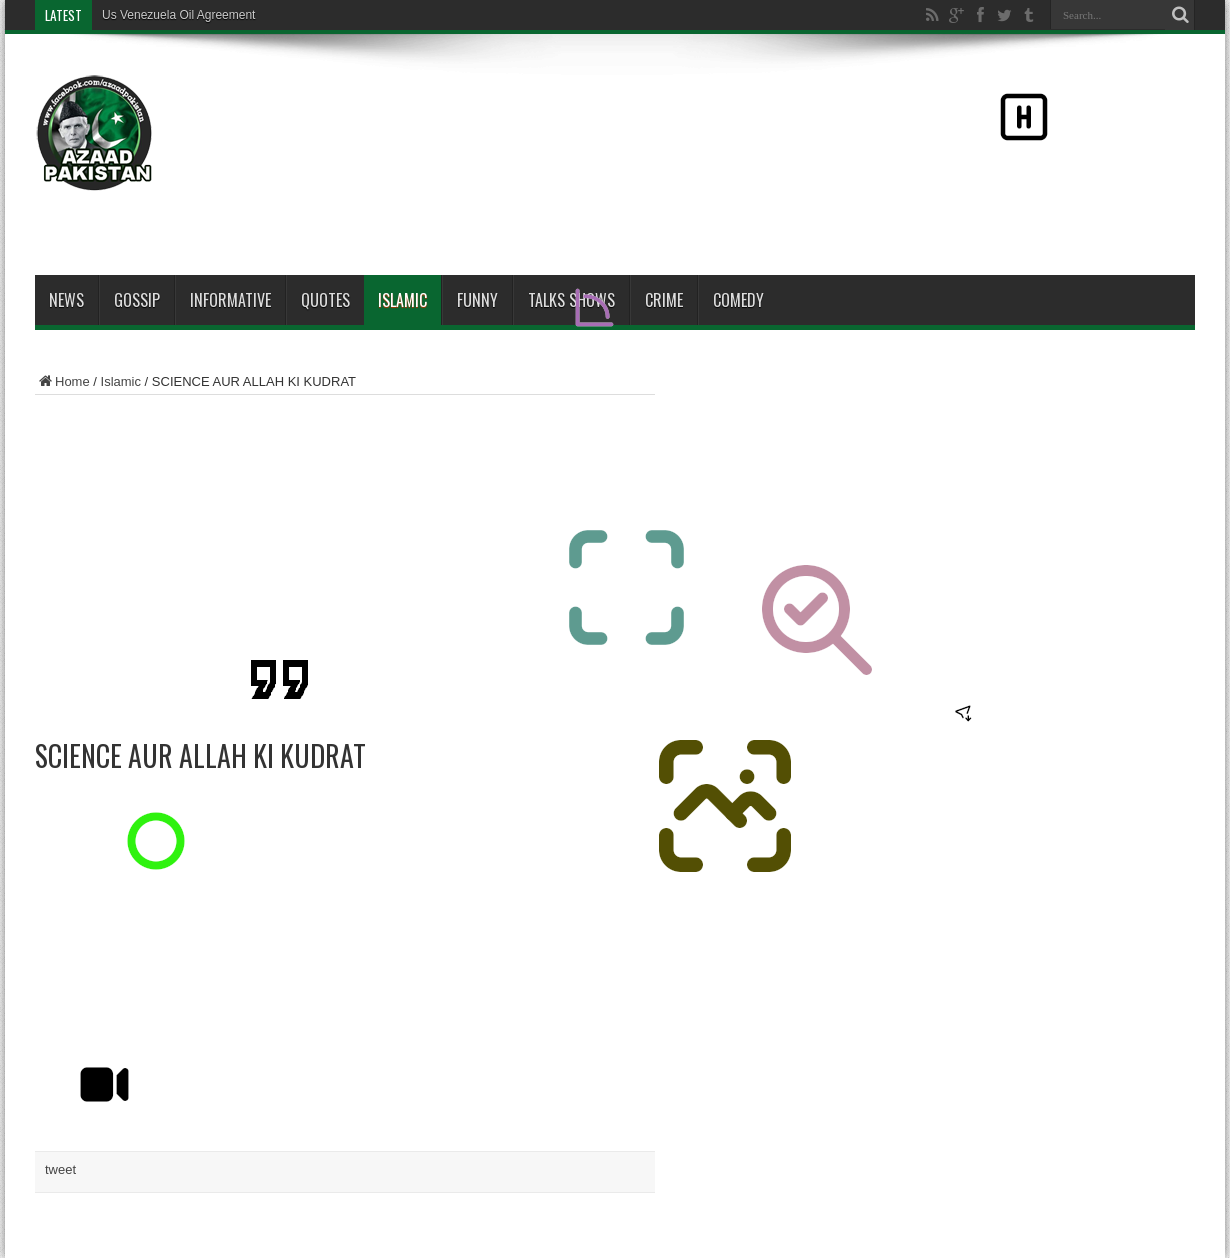 Image resolution: width=1230 pixels, height=1258 pixels. What do you see at coordinates (817, 620) in the screenshot?
I see `confirm search results` at bounding box center [817, 620].